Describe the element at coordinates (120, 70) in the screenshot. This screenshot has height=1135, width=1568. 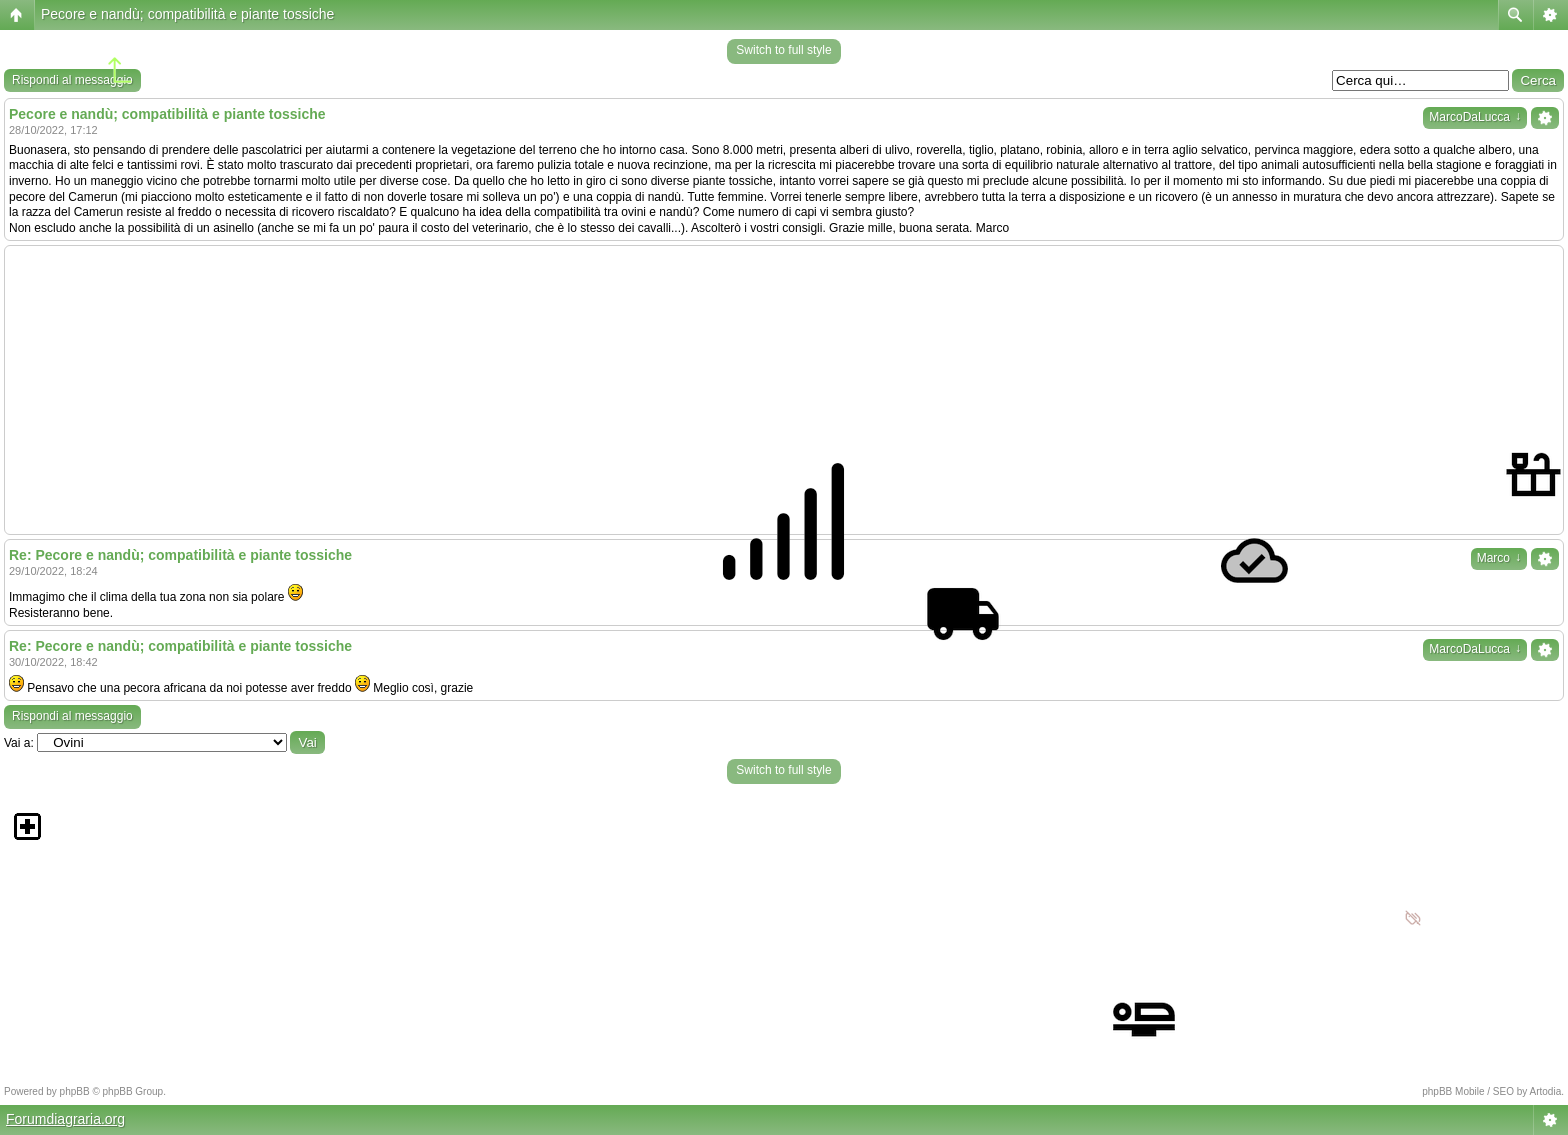
I see `go back and up to previous level` at that location.